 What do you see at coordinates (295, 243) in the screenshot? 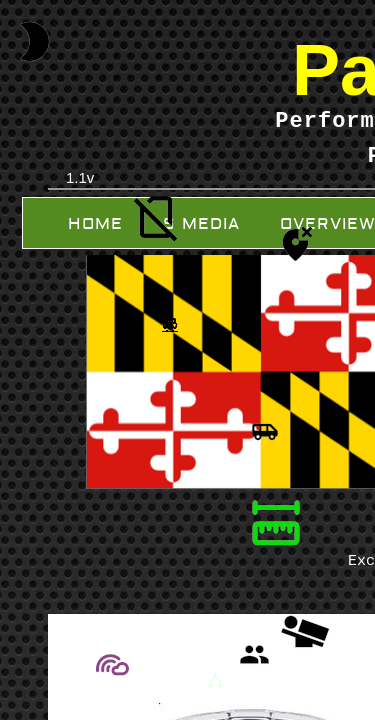
I see `remove a saved location` at bounding box center [295, 243].